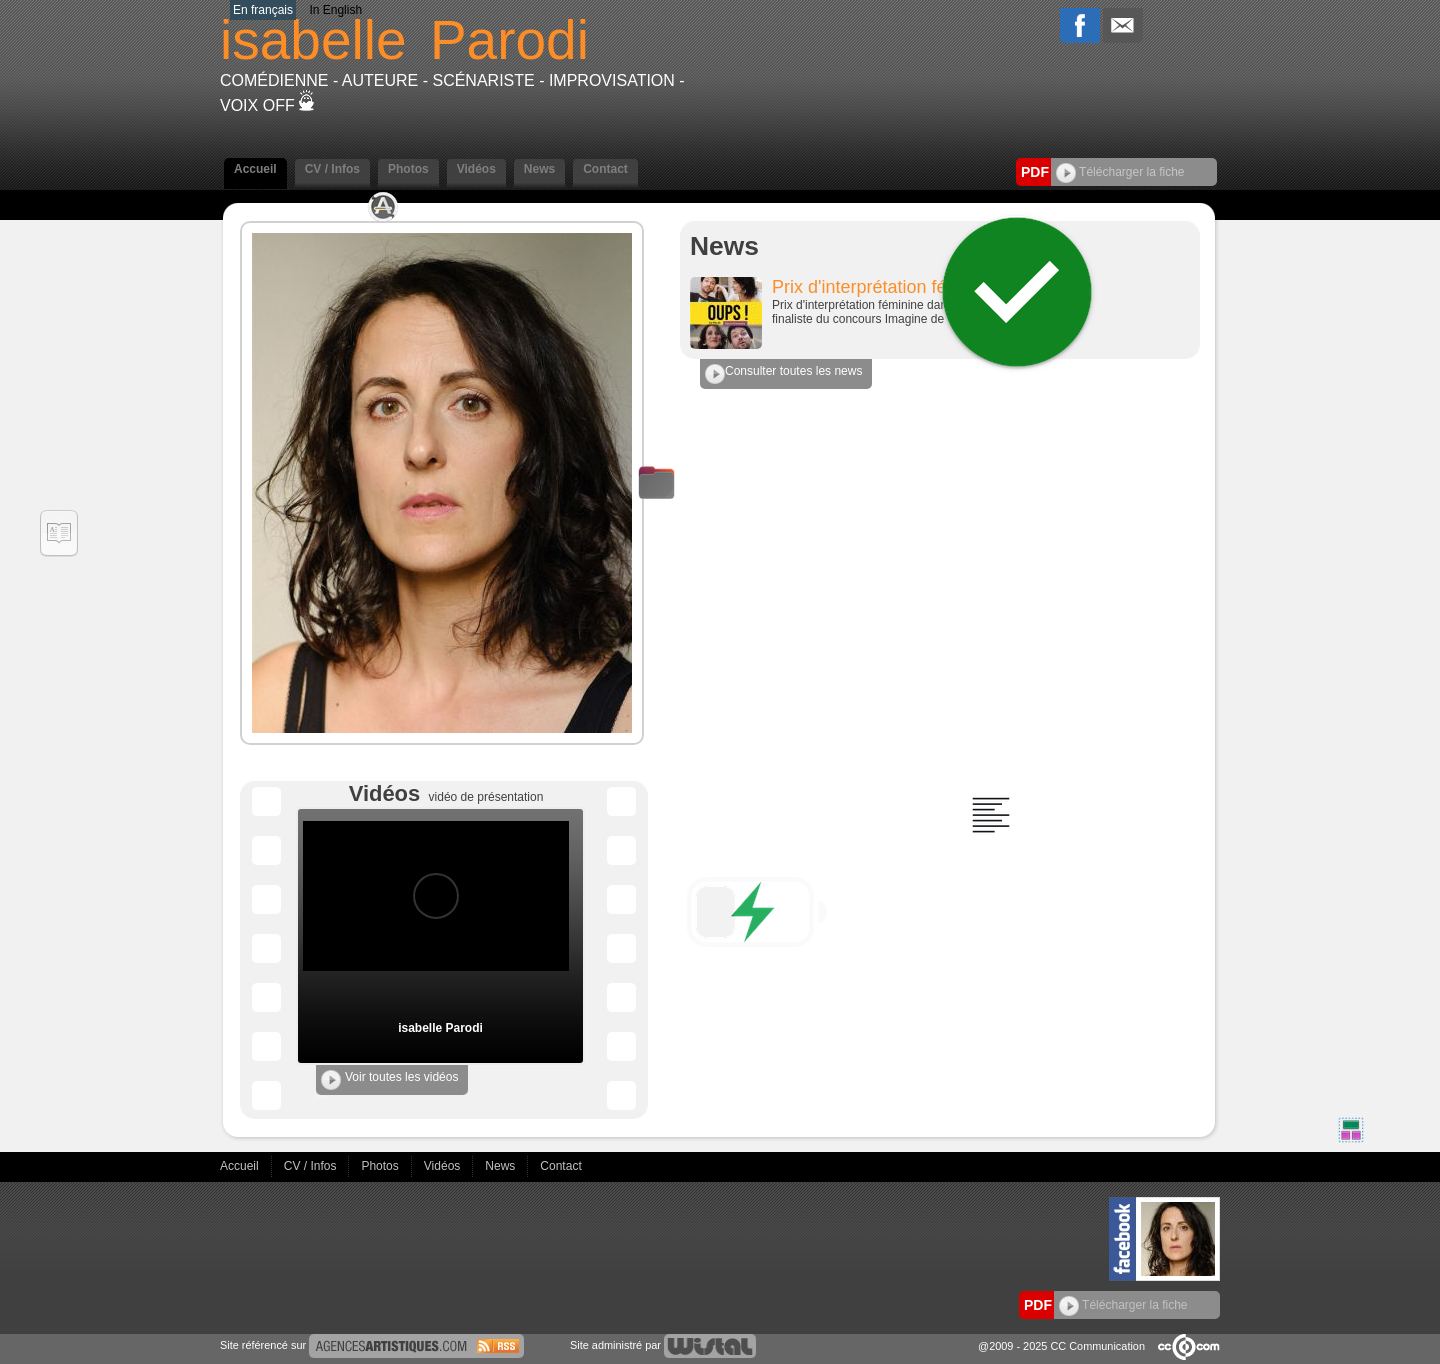 The image size is (1440, 1364). What do you see at coordinates (1351, 1130) in the screenshot?
I see `select all items in the current view` at bounding box center [1351, 1130].